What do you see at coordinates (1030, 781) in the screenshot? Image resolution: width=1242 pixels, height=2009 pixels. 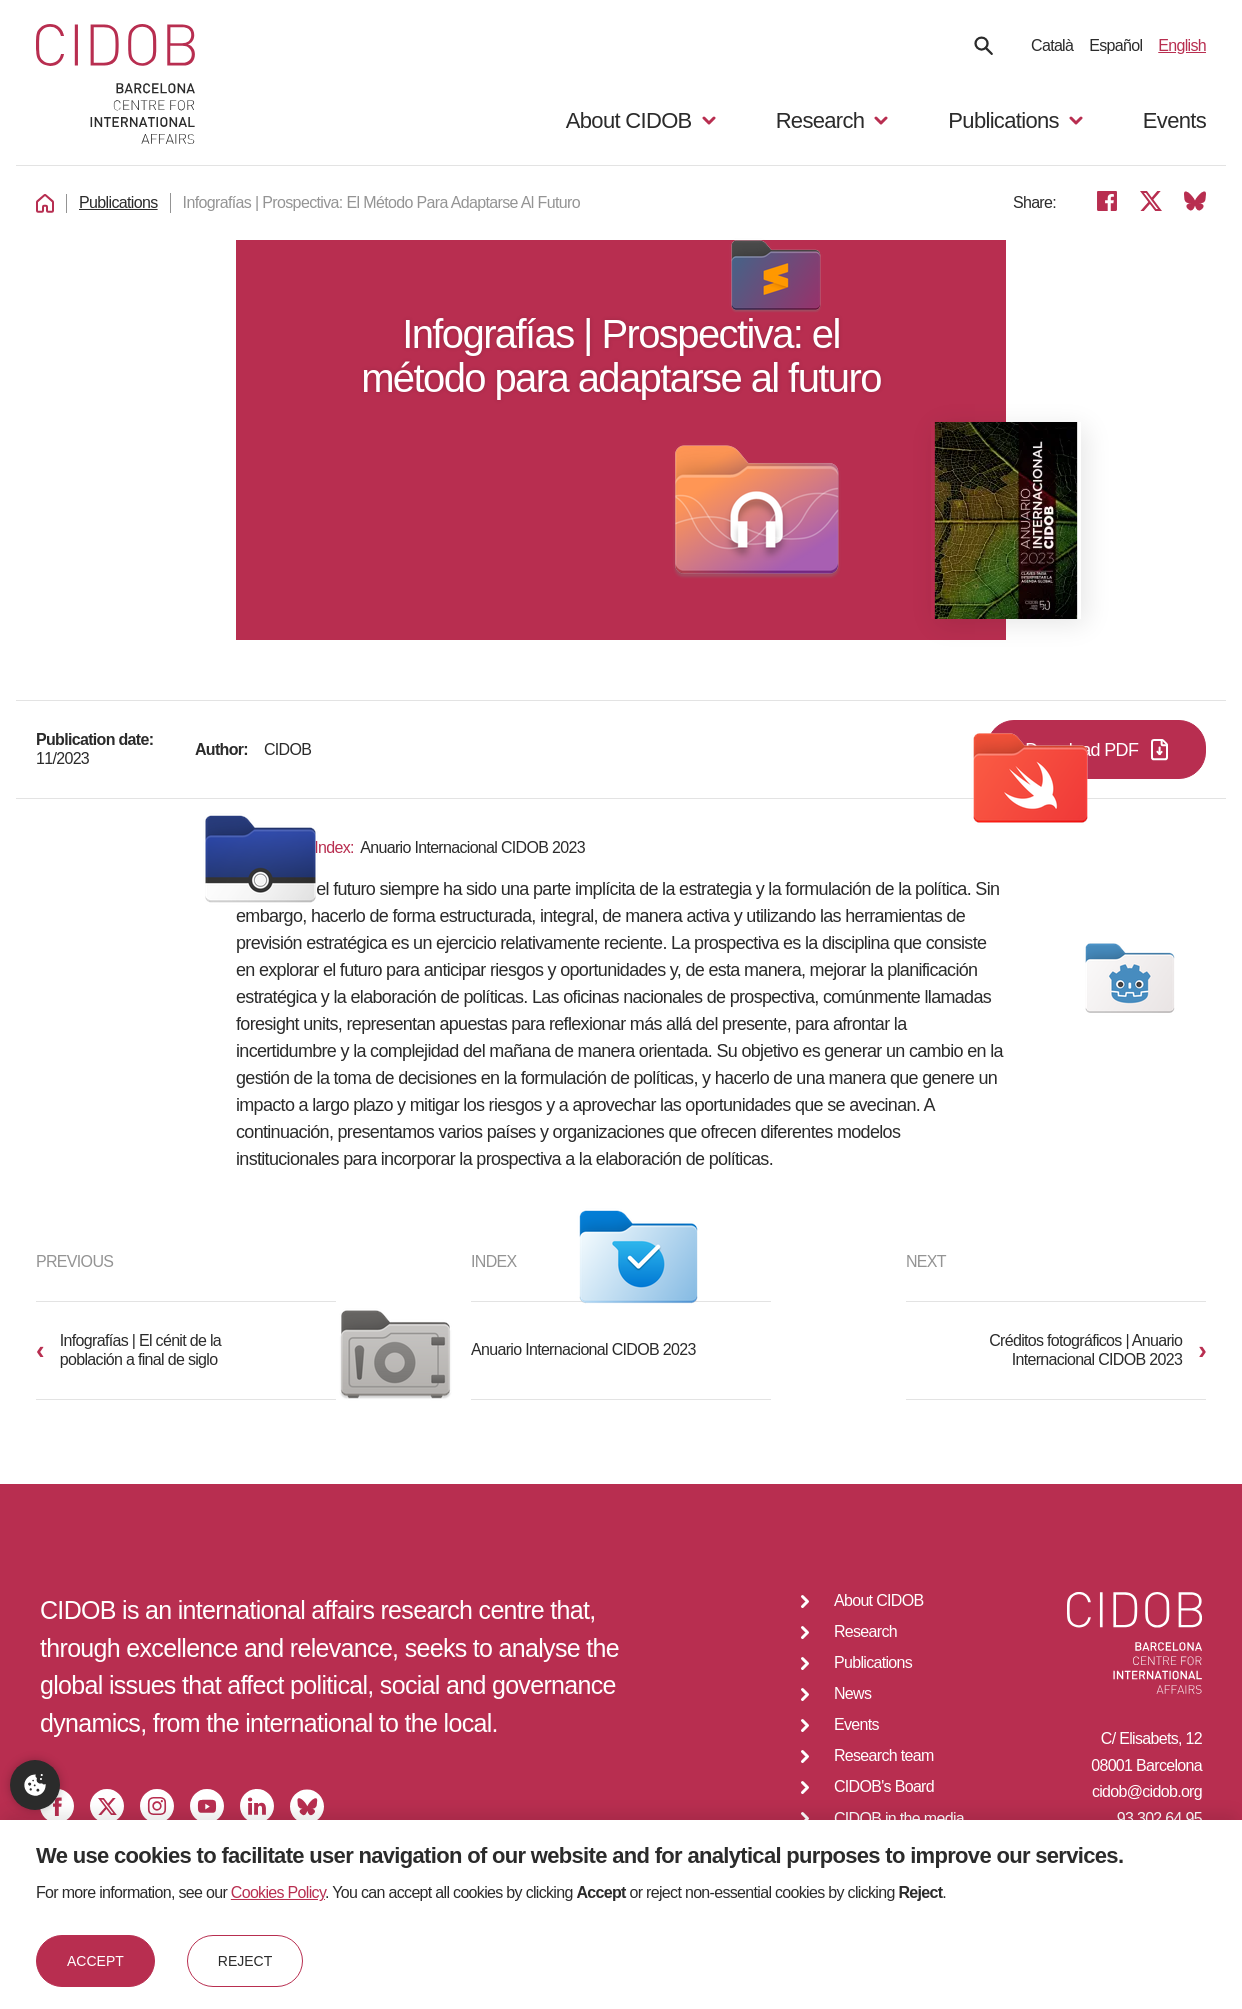 I see `open folder containing swift programming projects` at bounding box center [1030, 781].